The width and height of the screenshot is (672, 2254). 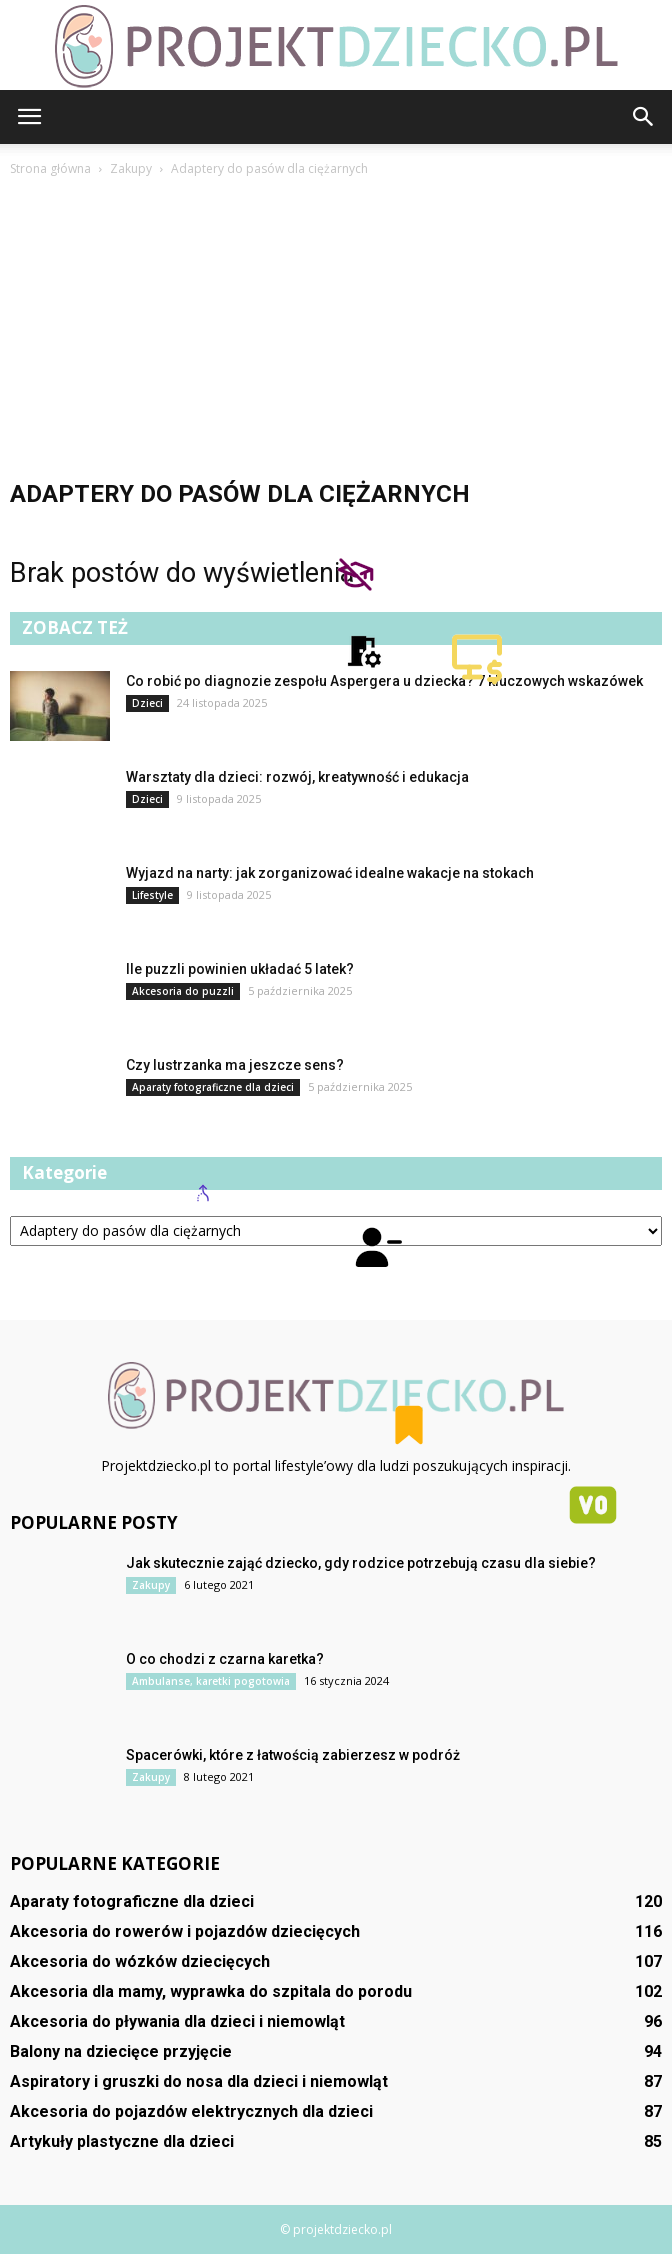 I want to click on enable voiceover accessibility feature, so click(x=593, y=1505).